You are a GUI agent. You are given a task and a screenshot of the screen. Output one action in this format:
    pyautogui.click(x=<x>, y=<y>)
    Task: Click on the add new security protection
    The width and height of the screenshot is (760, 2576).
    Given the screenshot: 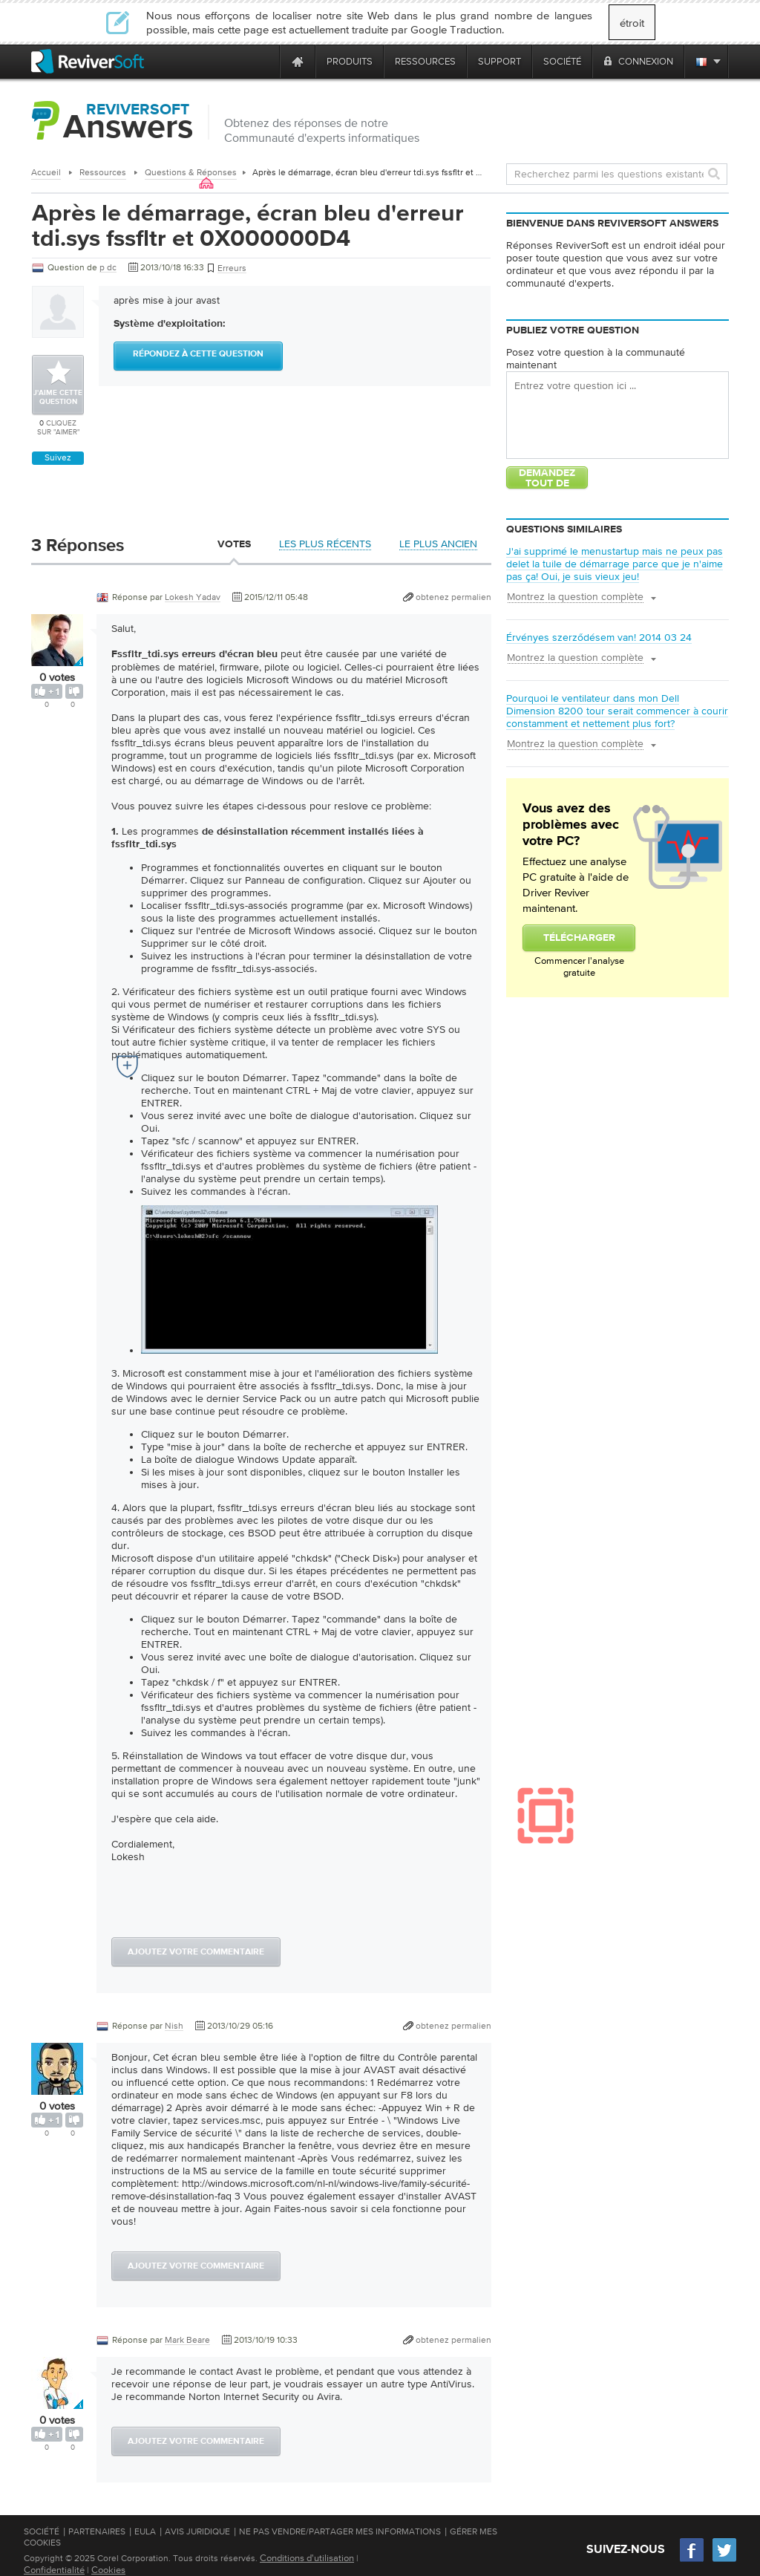 What is the action you would take?
    pyautogui.click(x=127, y=1065)
    